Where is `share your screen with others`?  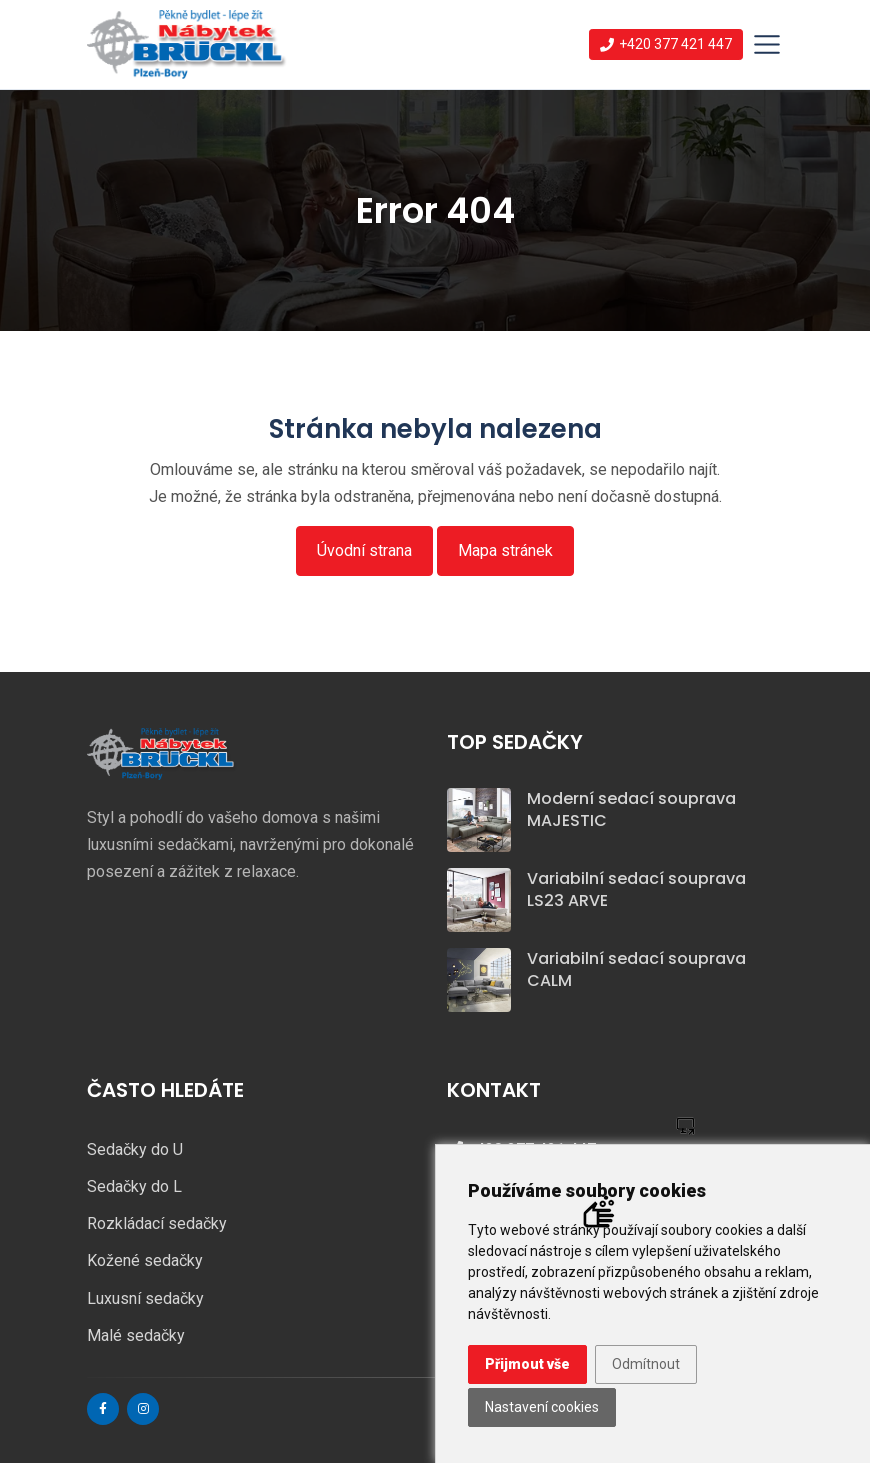 share your screen with others is located at coordinates (685, 1125).